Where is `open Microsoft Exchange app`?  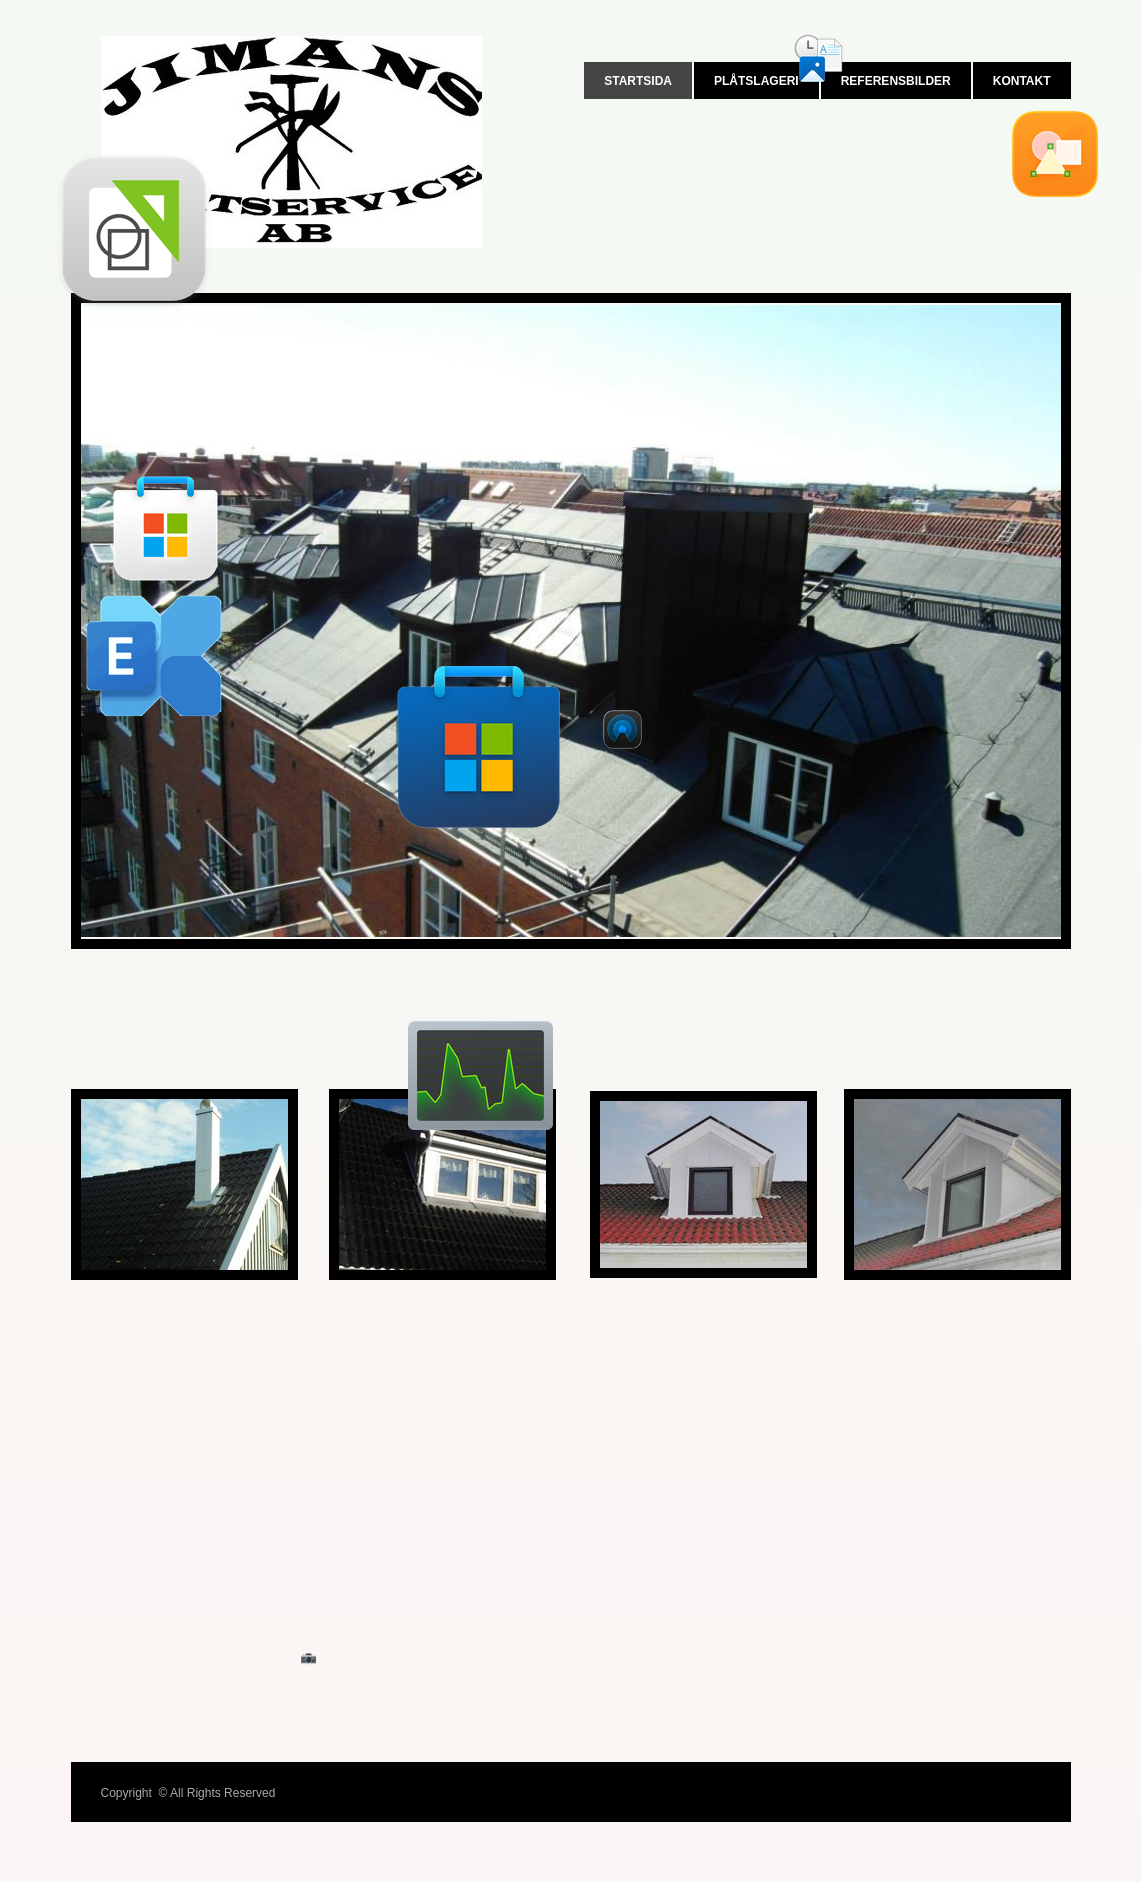 open Microsoft Exchange app is located at coordinates (154, 656).